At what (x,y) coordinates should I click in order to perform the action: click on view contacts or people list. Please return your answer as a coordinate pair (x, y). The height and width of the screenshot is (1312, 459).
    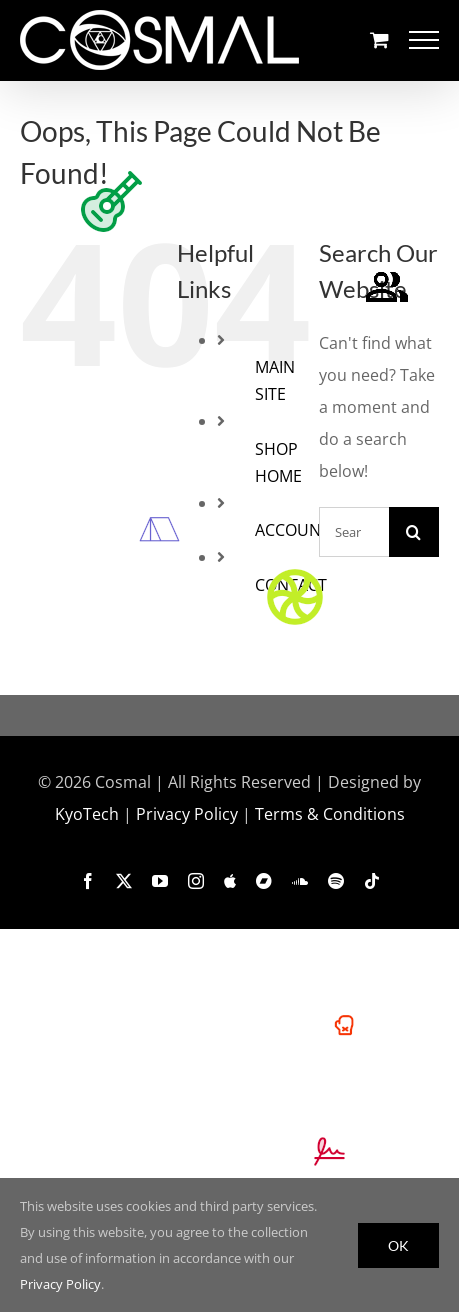
    Looking at the image, I should click on (387, 287).